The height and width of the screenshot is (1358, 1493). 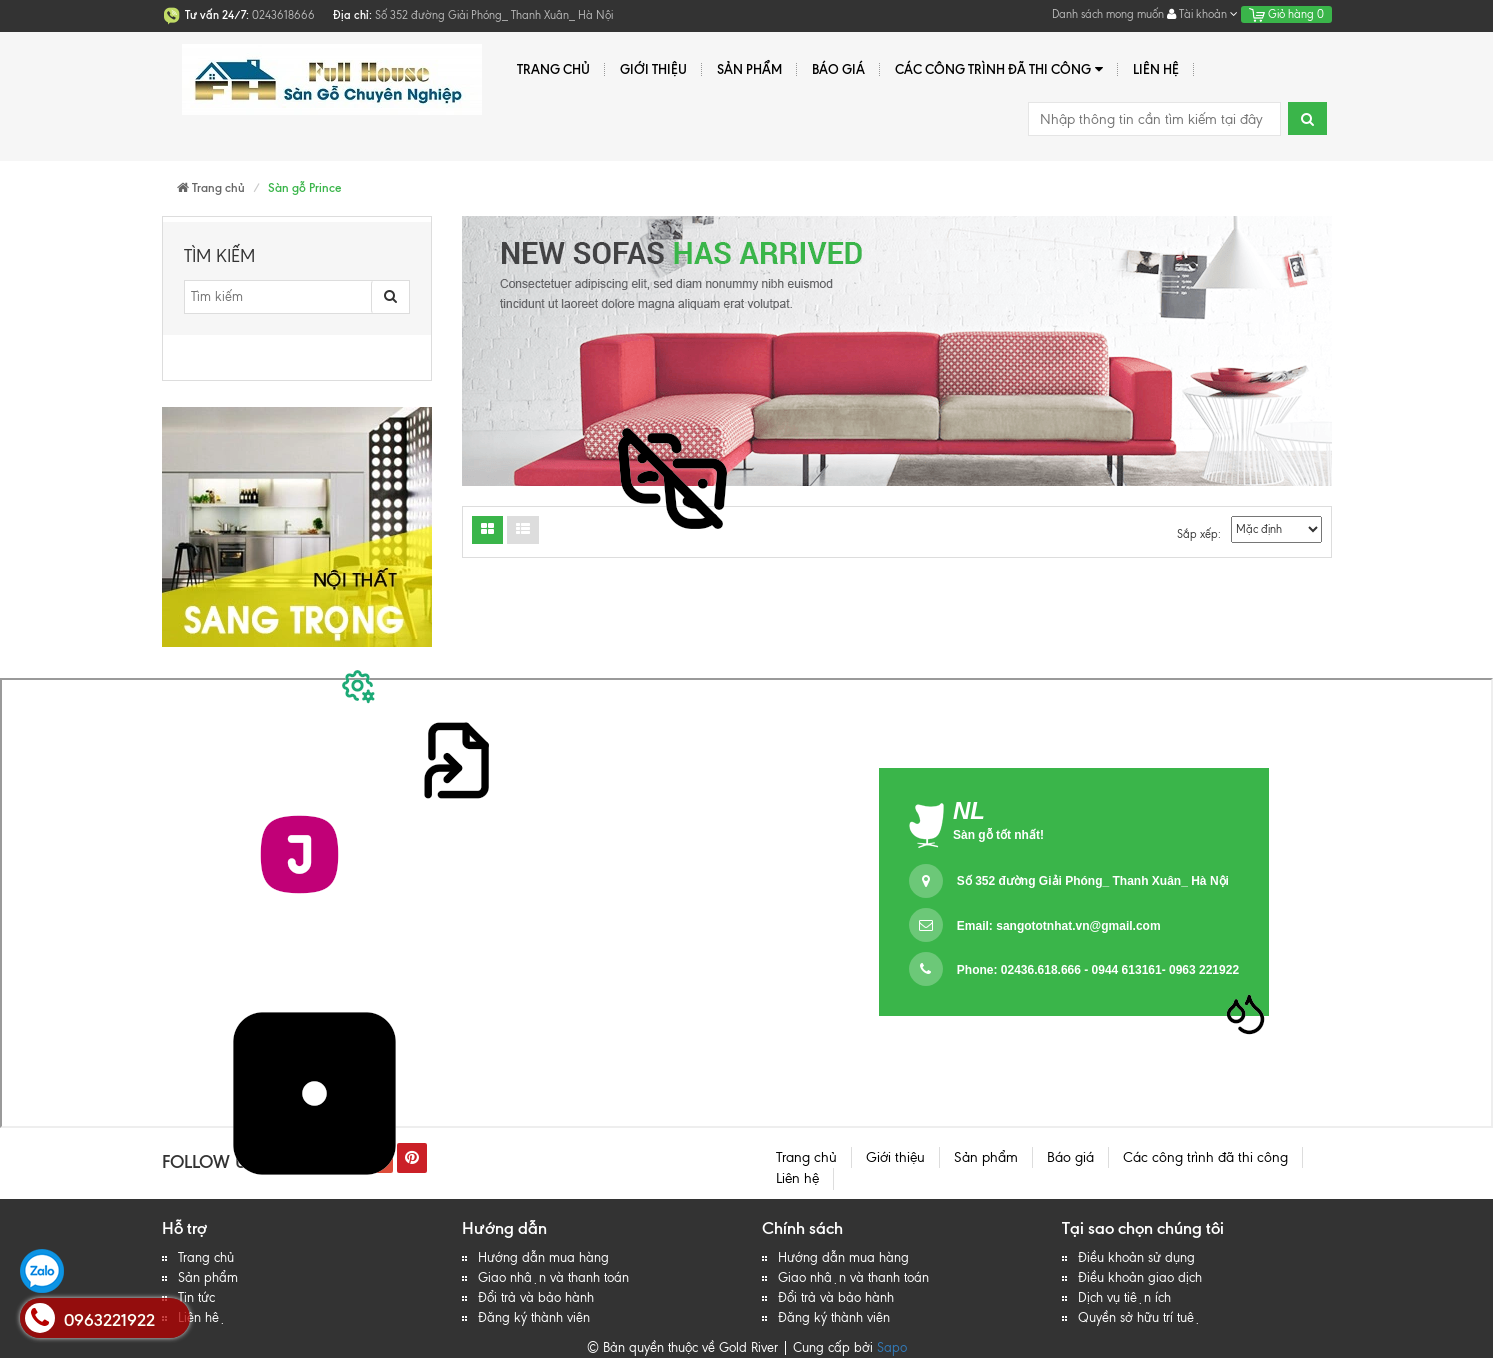 What do you see at coordinates (299, 854) in the screenshot?
I see `indicates an item or contact starting with the letter J` at bounding box center [299, 854].